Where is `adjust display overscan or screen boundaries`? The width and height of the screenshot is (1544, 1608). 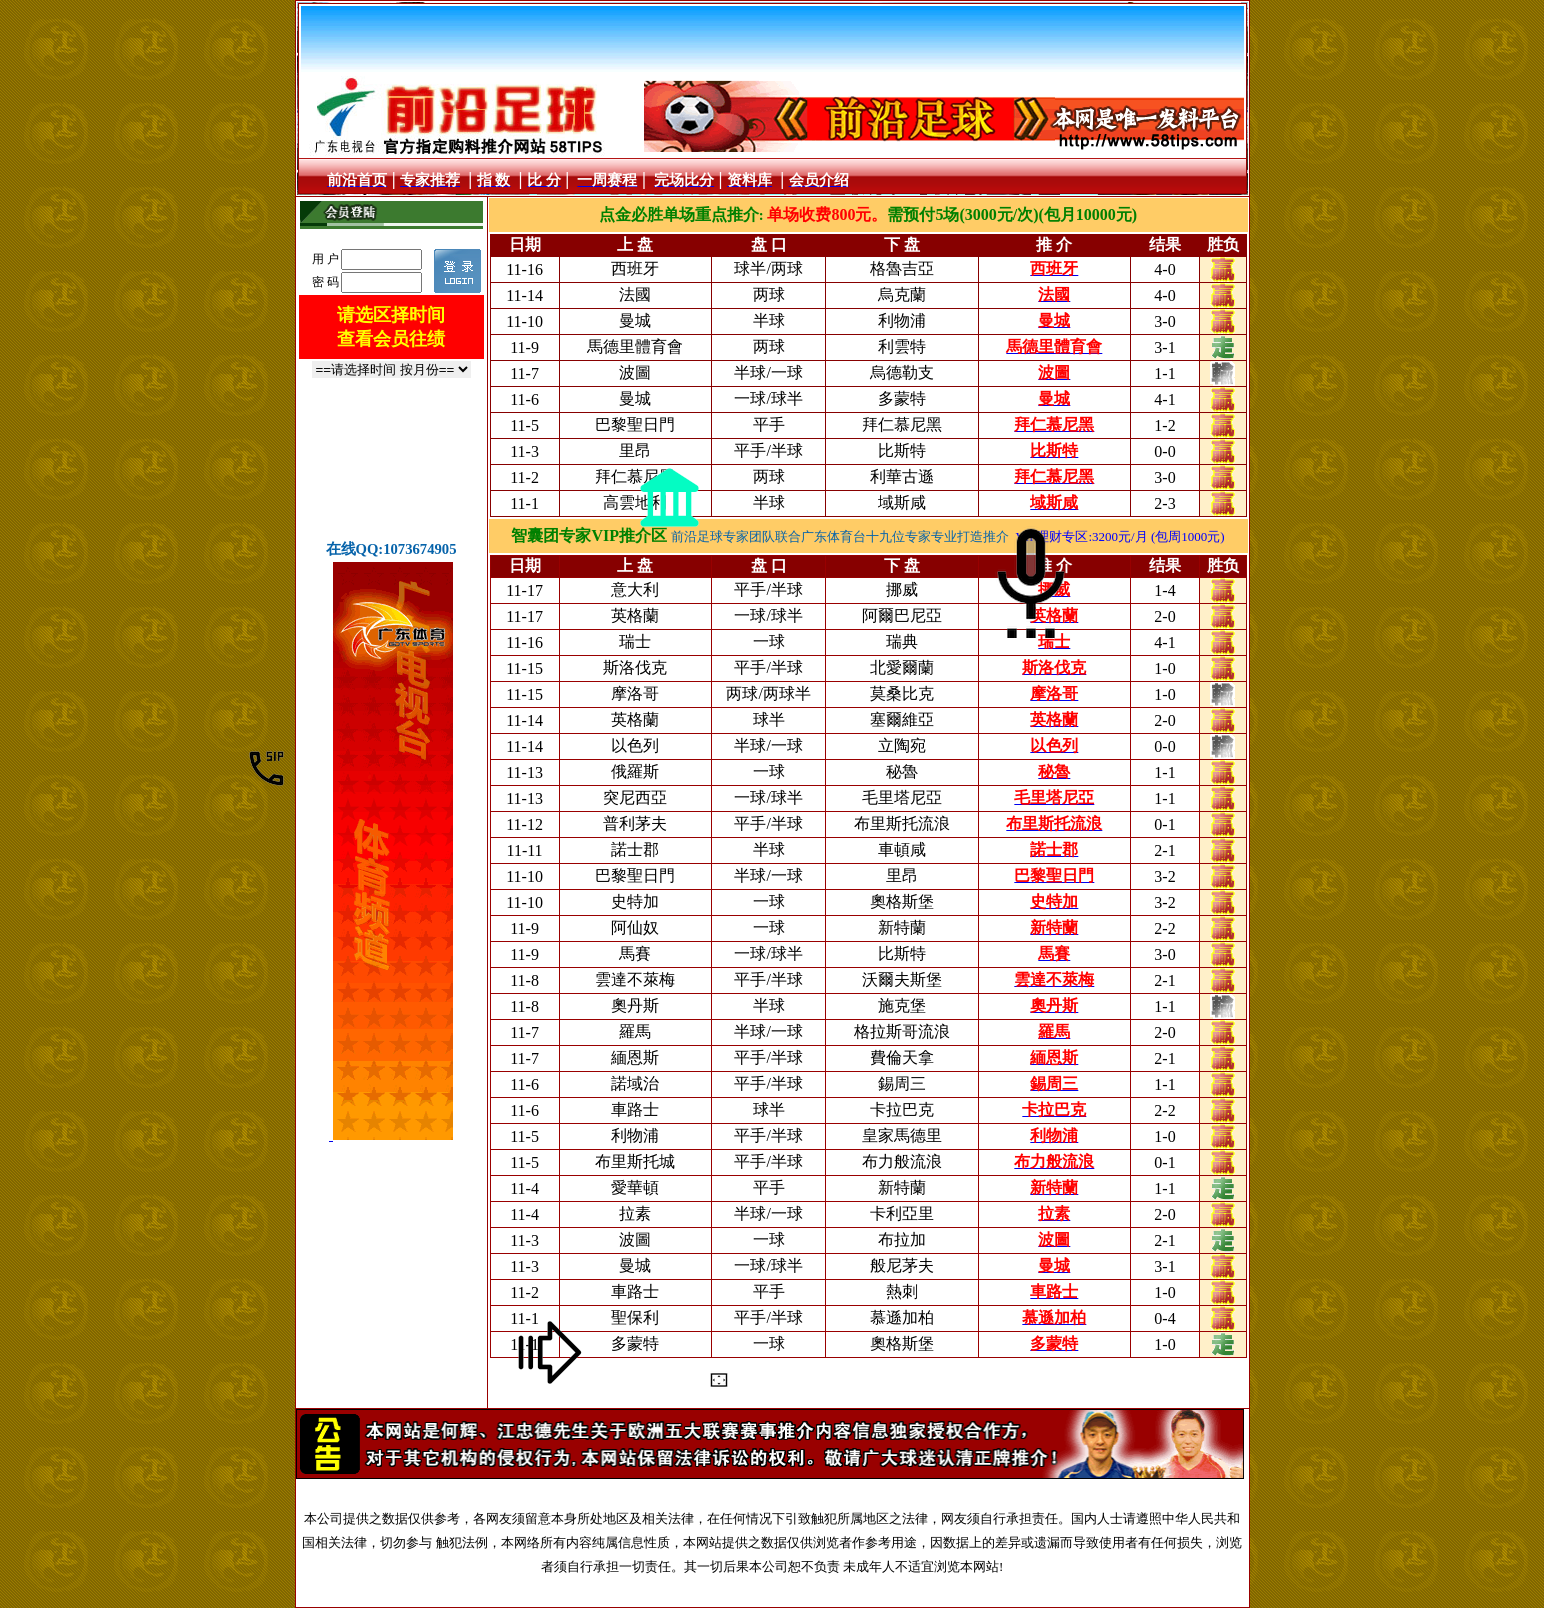
adjust display overscan or screen boundaries is located at coordinates (719, 1380).